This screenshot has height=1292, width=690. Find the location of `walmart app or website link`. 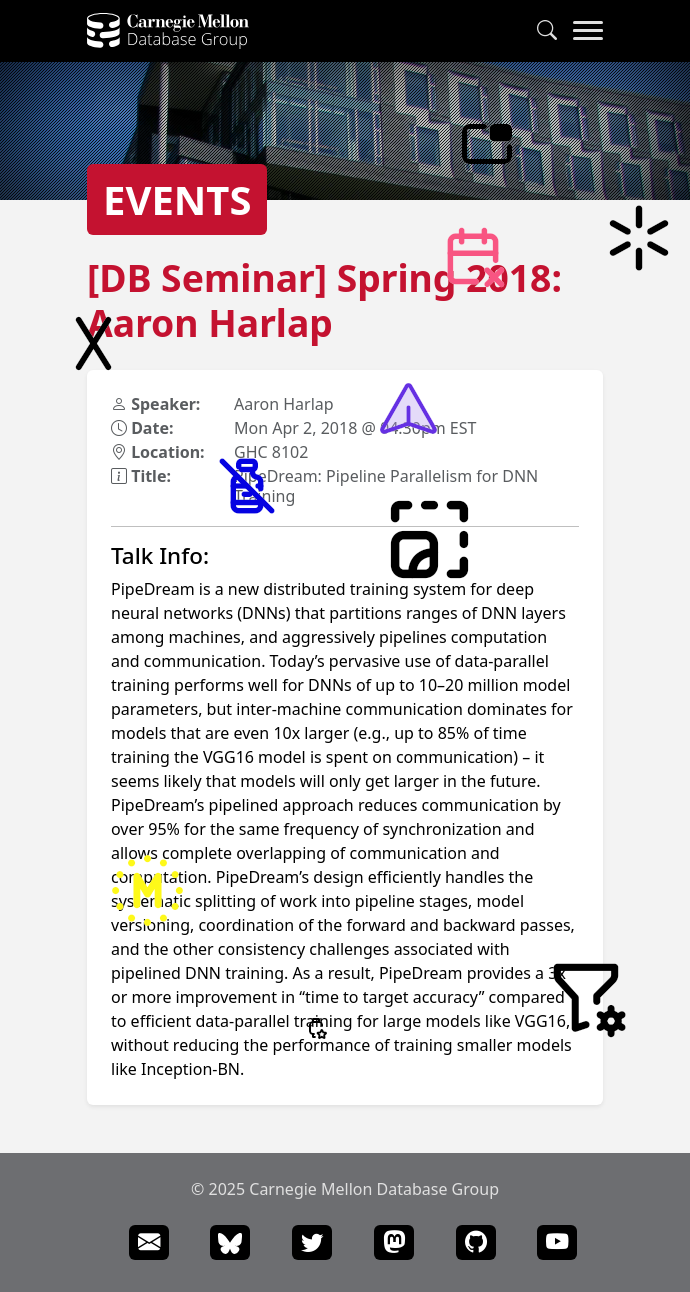

walmart app or website link is located at coordinates (639, 238).